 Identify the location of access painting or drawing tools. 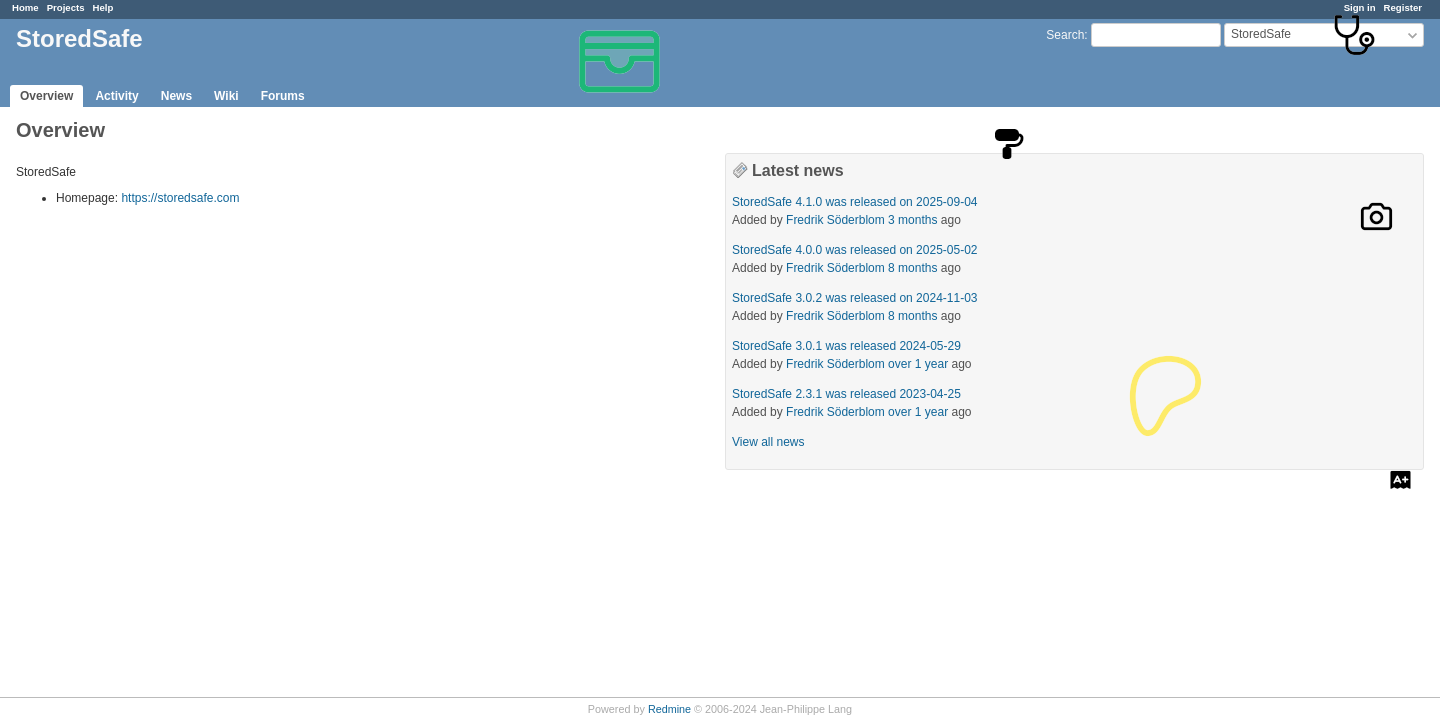
(1007, 144).